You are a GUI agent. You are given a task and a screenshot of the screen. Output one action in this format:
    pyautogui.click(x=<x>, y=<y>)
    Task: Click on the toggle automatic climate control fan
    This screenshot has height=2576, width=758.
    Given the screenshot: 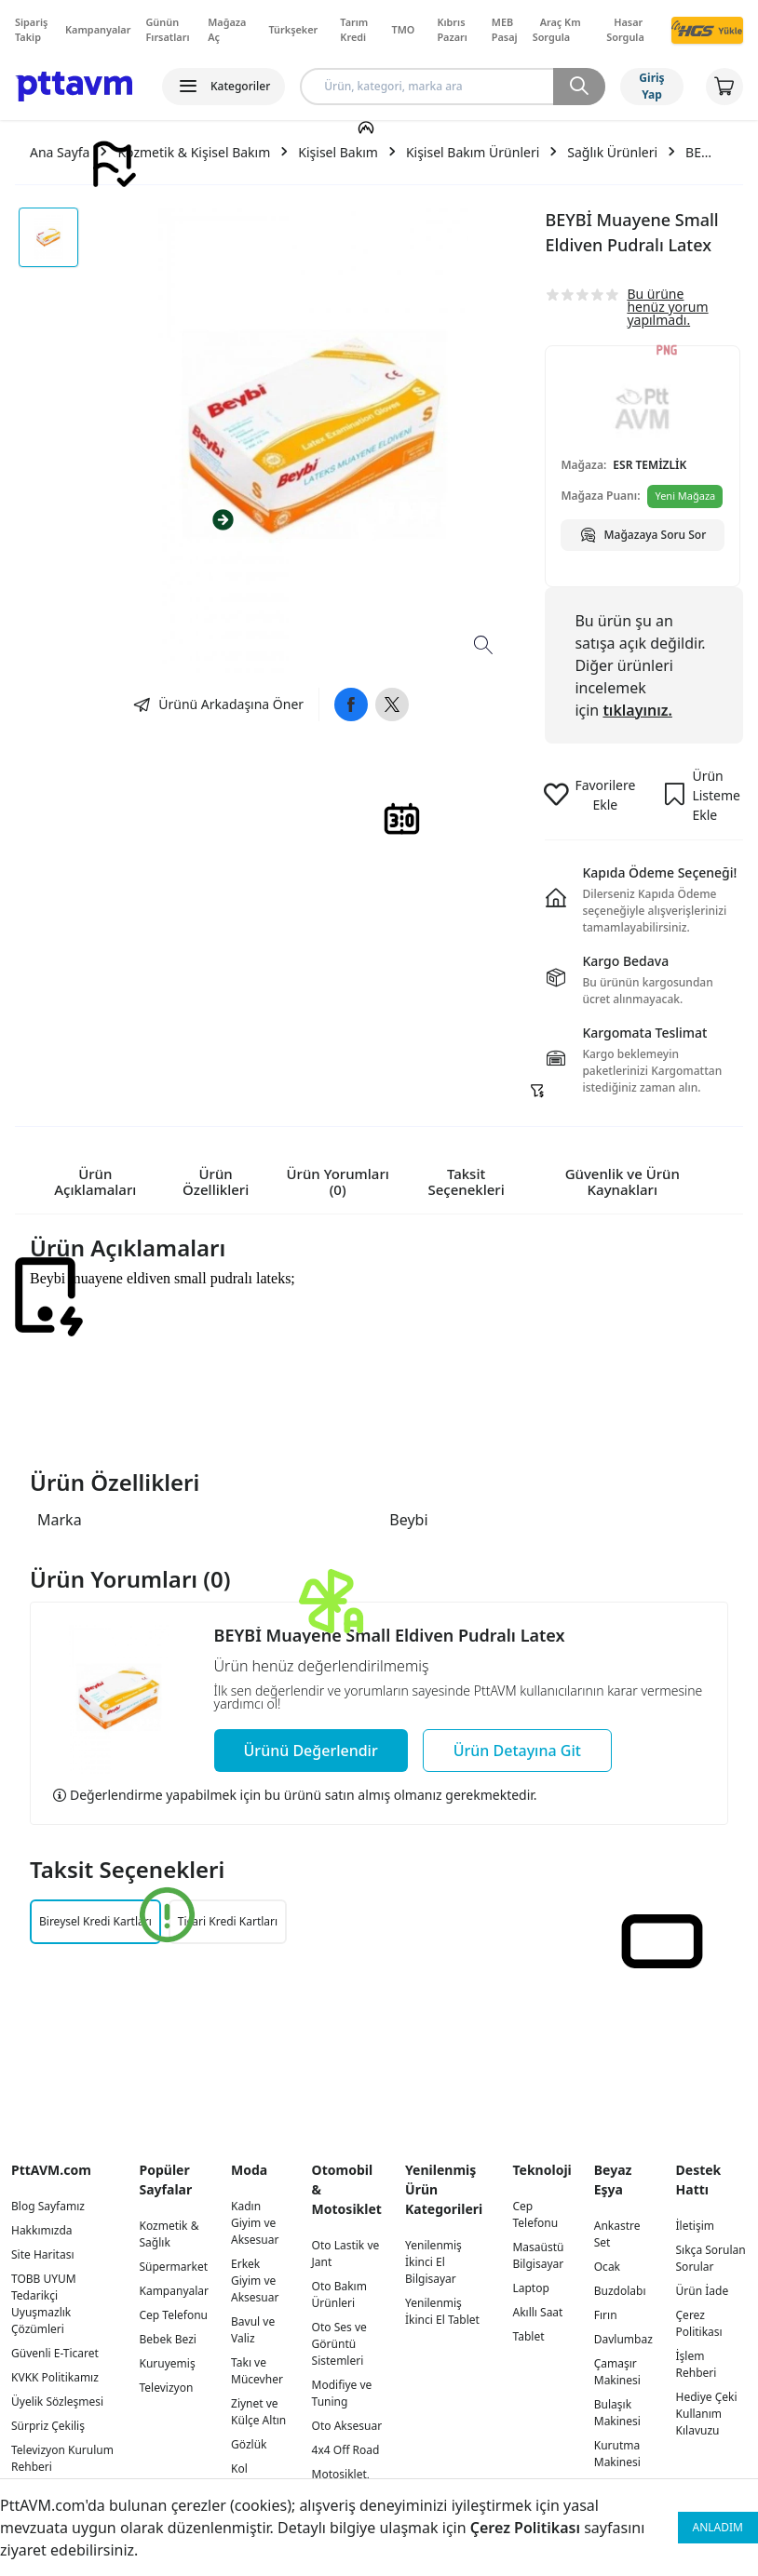 What is the action you would take?
    pyautogui.click(x=331, y=1601)
    